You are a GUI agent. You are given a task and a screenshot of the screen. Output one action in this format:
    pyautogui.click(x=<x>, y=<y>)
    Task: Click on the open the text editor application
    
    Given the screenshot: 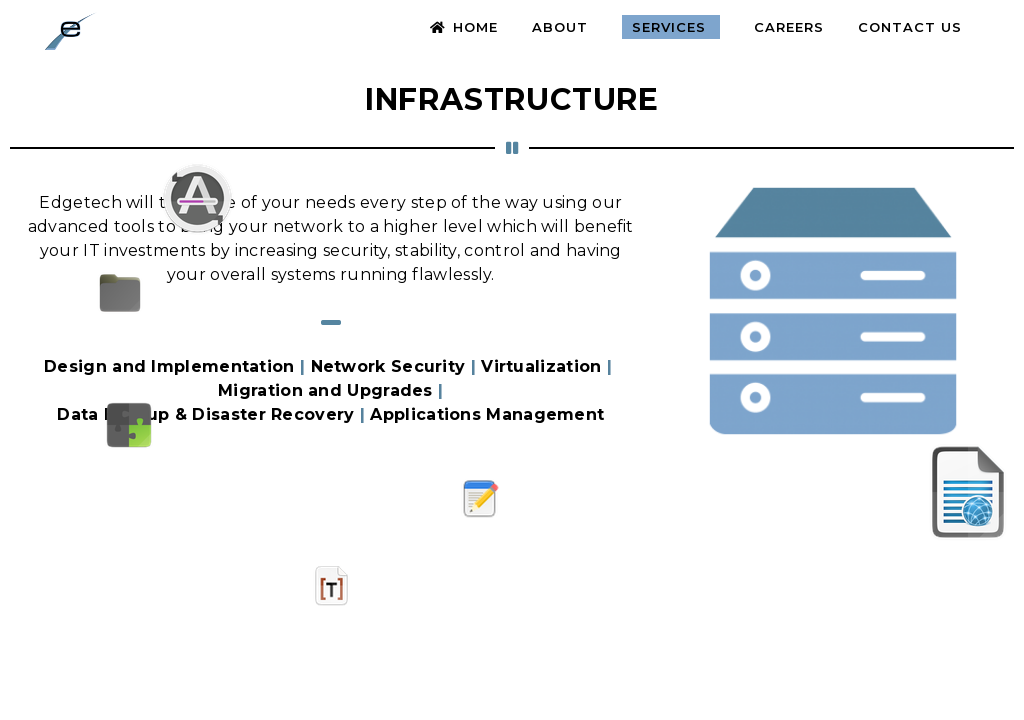 What is the action you would take?
    pyautogui.click(x=479, y=498)
    